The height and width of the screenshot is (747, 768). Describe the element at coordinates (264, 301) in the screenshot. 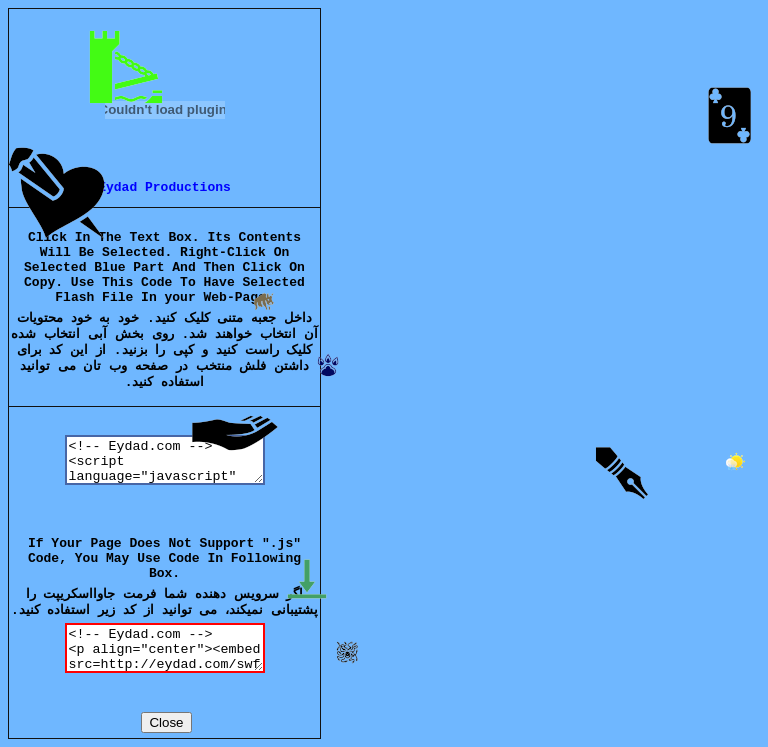

I see `select boar character or unit in game` at that location.